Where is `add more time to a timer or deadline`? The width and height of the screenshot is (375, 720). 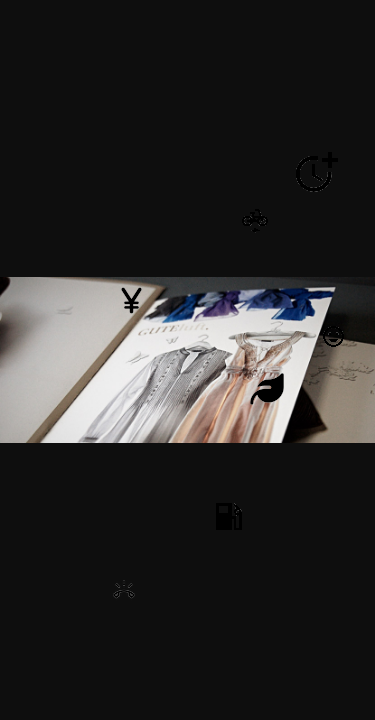
add more time to a timer or deadline is located at coordinates (316, 172).